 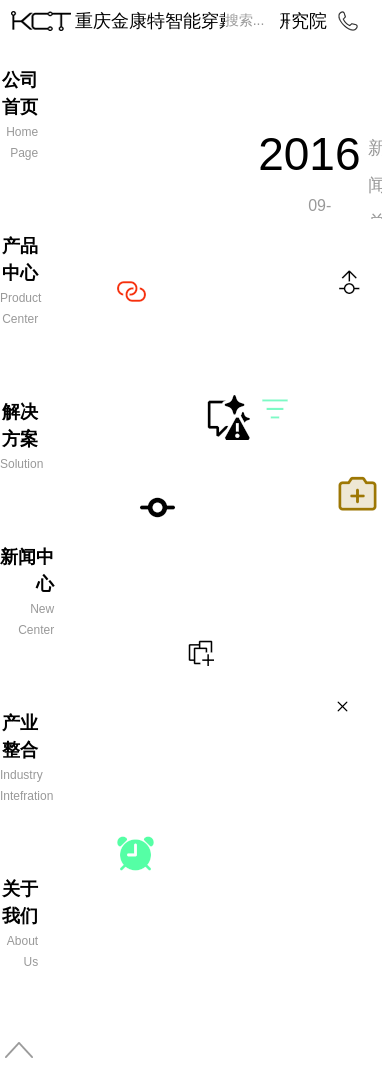 I want to click on create a new collection, so click(x=200, y=652).